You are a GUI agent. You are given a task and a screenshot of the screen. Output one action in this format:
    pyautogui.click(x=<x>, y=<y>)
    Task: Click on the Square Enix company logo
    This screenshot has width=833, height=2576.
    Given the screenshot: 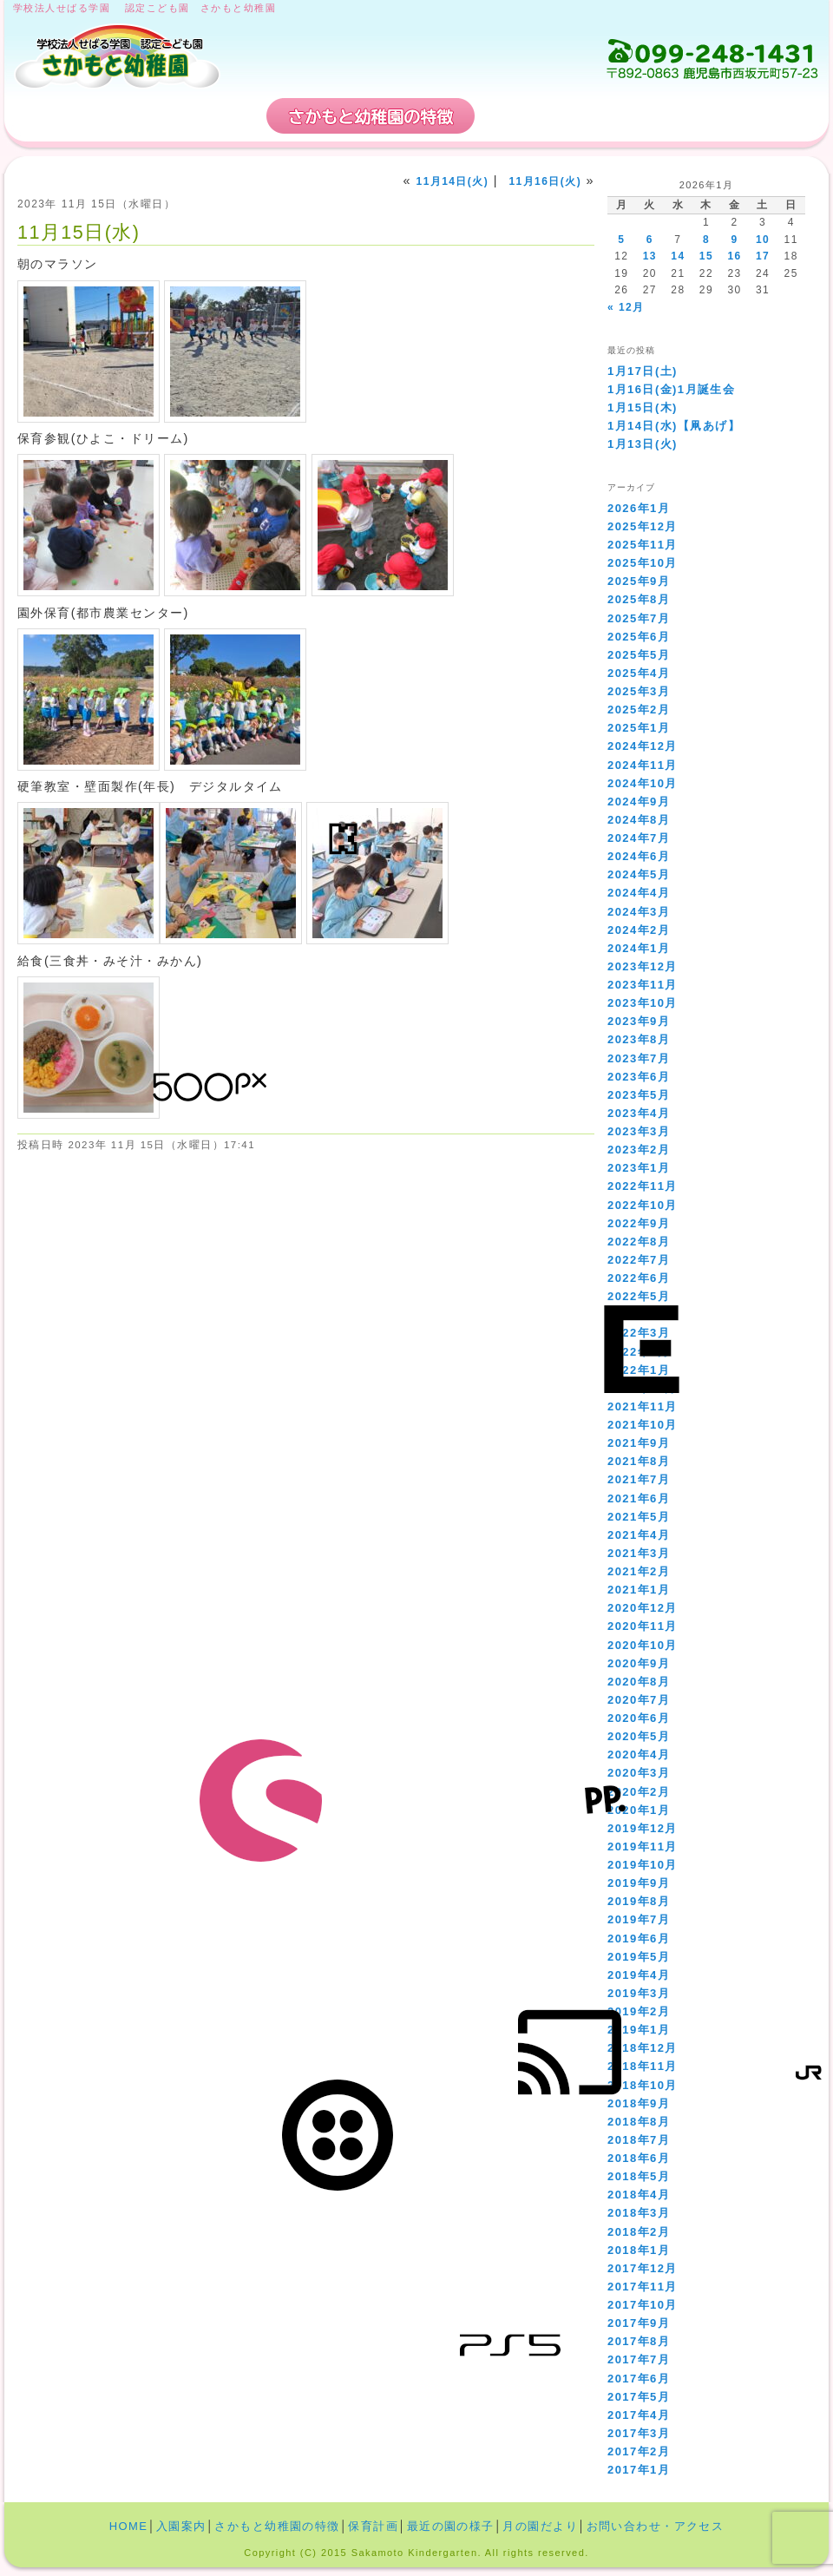 What is the action you would take?
    pyautogui.click(x=641, y=1349)
    